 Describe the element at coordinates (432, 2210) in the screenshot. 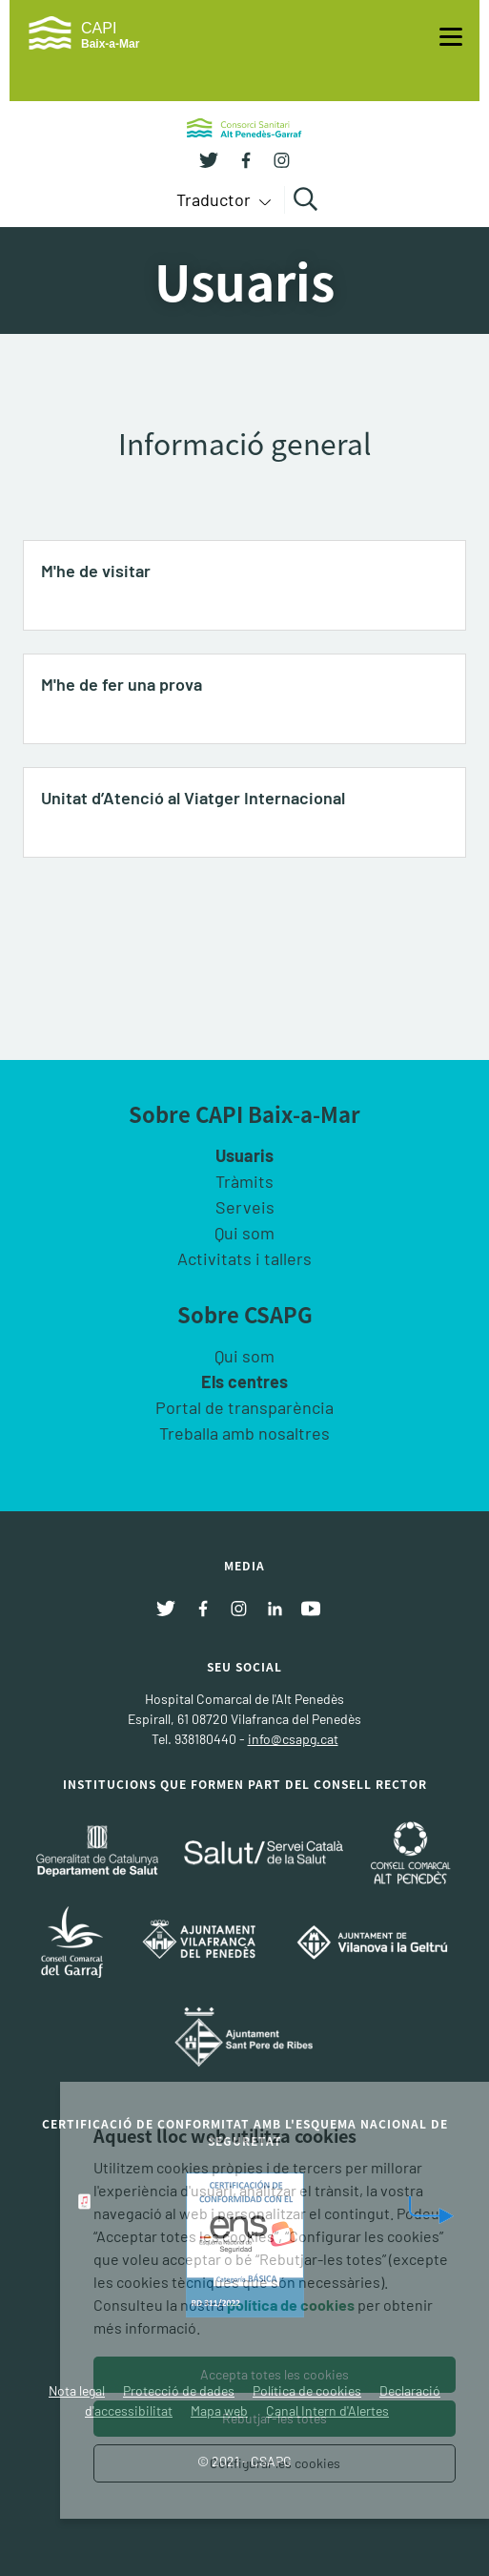

I see `forward this email to another recipient` at that location.